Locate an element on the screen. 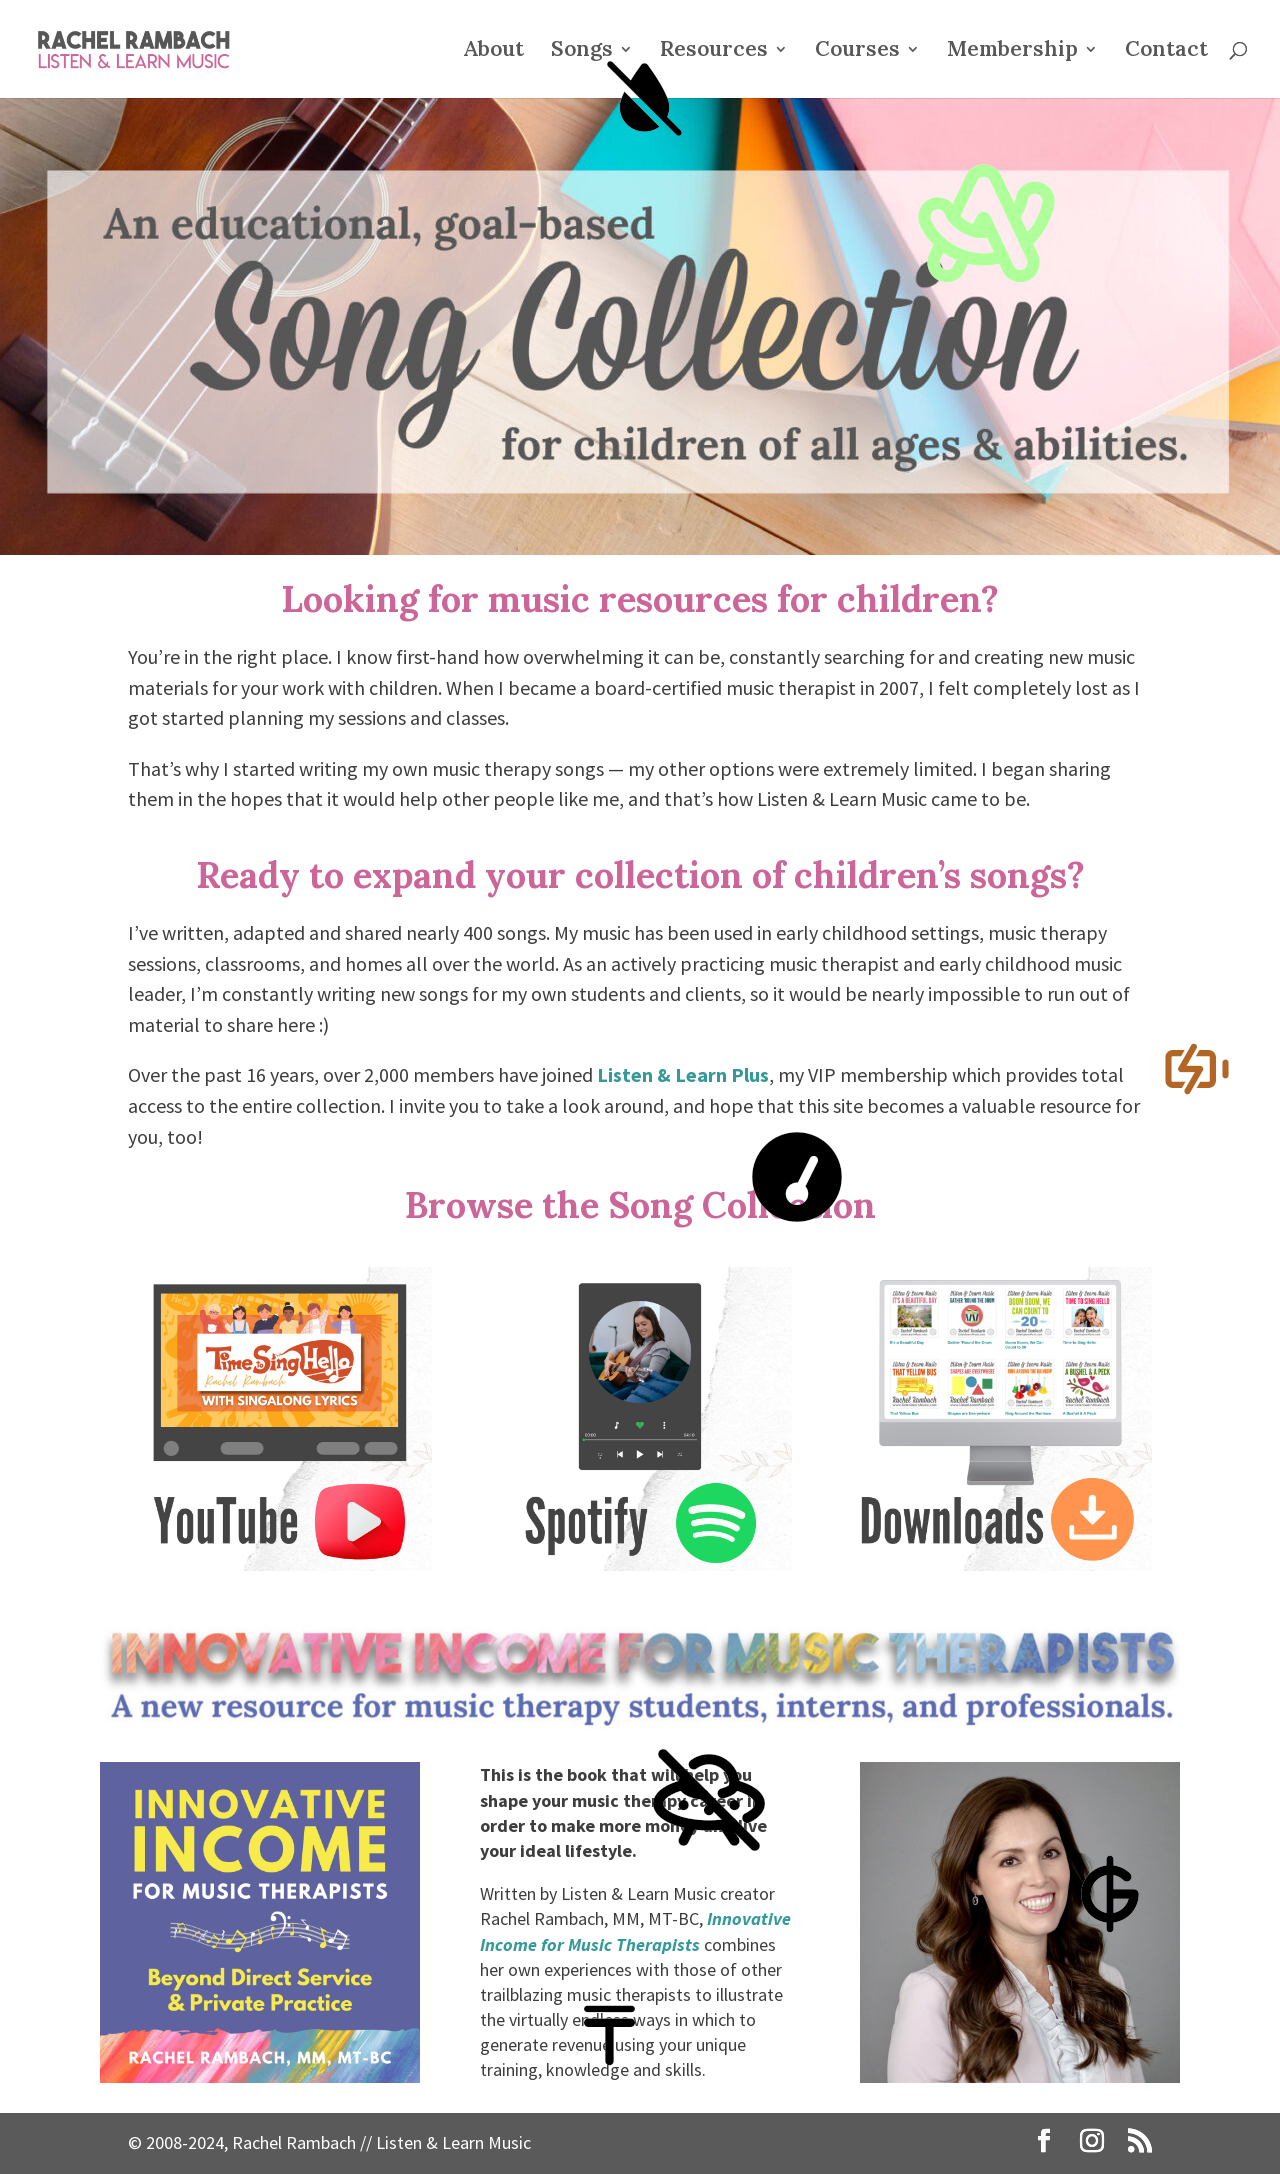 This screenshot has width=1280, height=2174. view performance or speed metrics is located at coordinates (797, 1177).